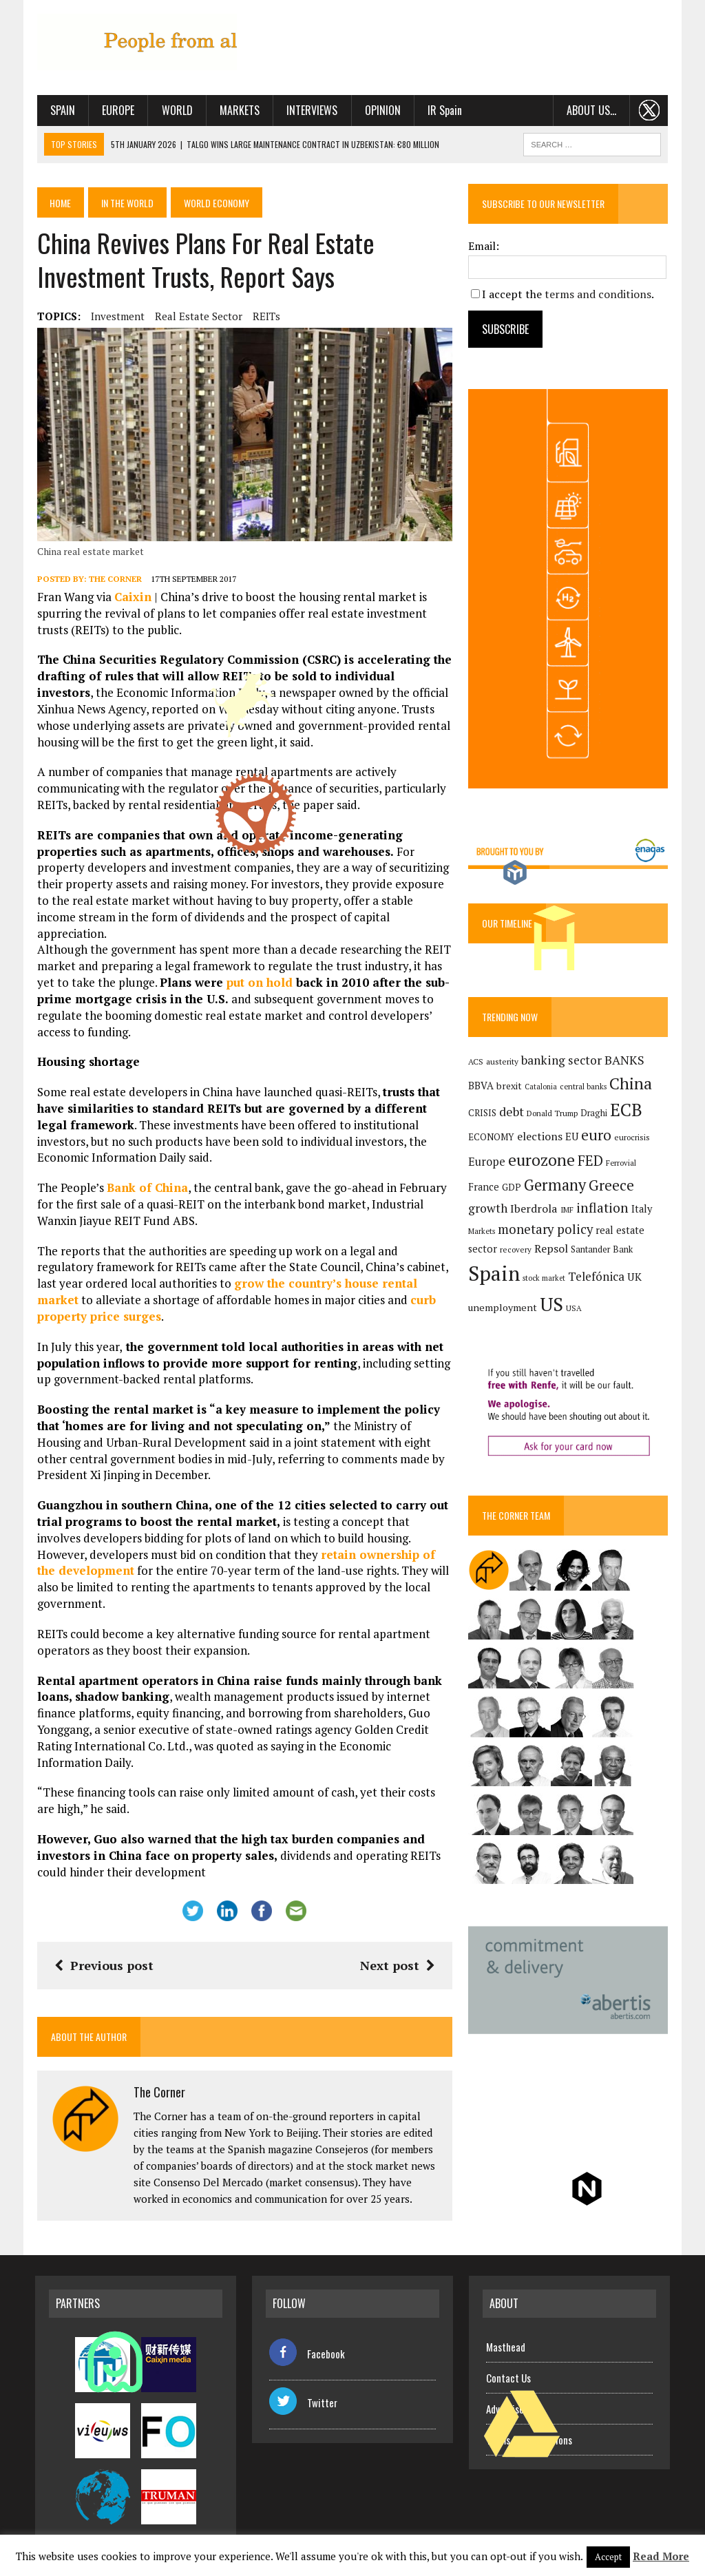  What do you see at coordinates (554, 938) in the screenshot?
I see `visit the Hexlet learning platform` at bounding box center [554, 938].